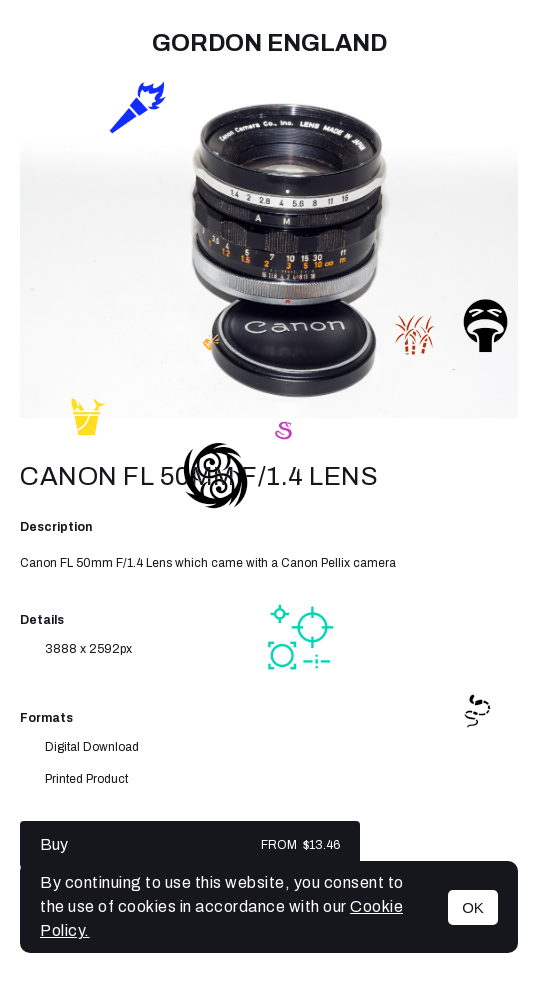 The image size is (538, 988). I want to click on earthworm creature in a game context, so click(477, 711).